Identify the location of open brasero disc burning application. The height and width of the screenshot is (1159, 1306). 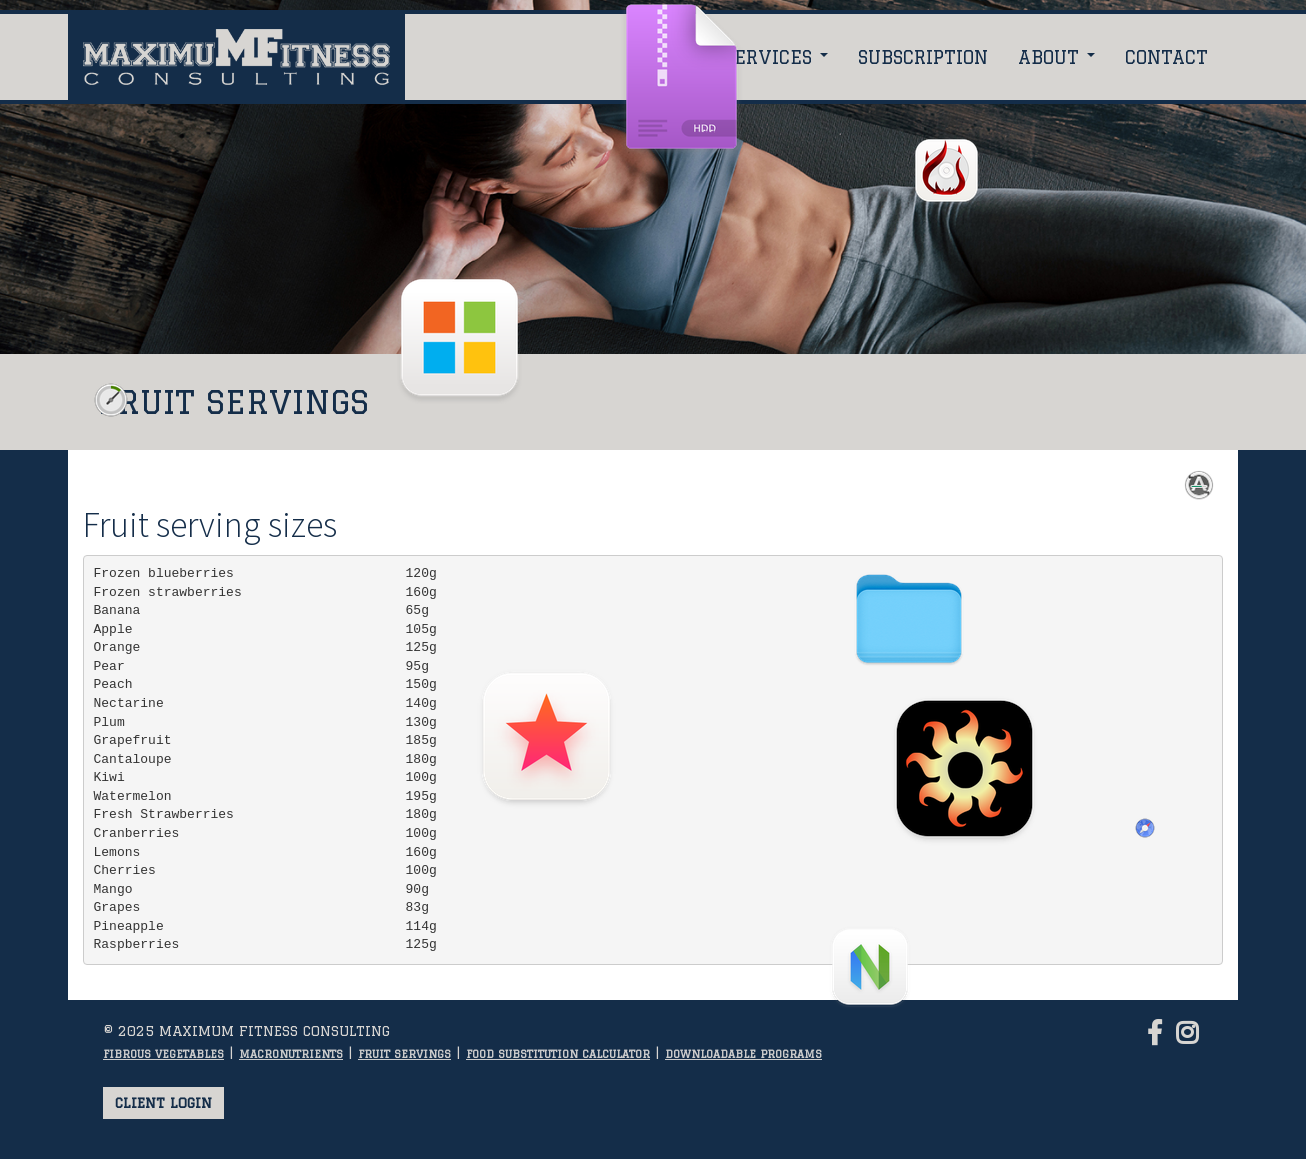
(946, 170).